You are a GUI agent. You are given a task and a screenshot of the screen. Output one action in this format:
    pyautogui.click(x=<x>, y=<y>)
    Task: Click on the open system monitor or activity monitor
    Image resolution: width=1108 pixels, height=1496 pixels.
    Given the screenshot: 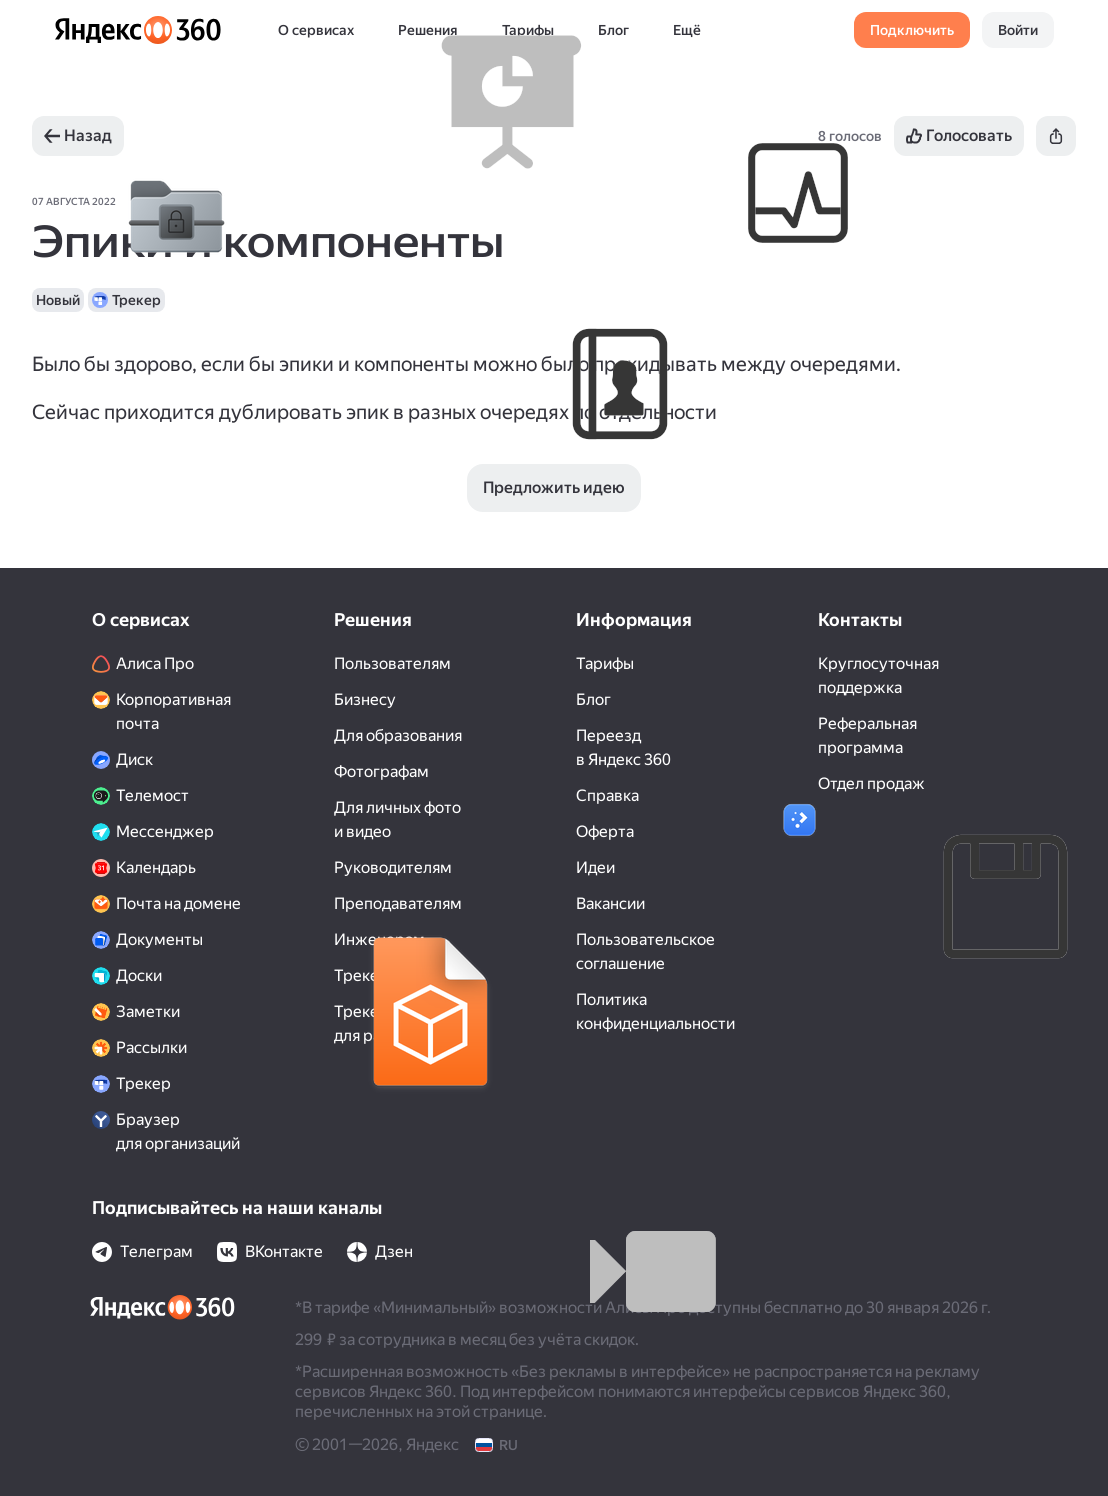 What is the action you would take?
    pyautogui.click(x=798, y=193)
    